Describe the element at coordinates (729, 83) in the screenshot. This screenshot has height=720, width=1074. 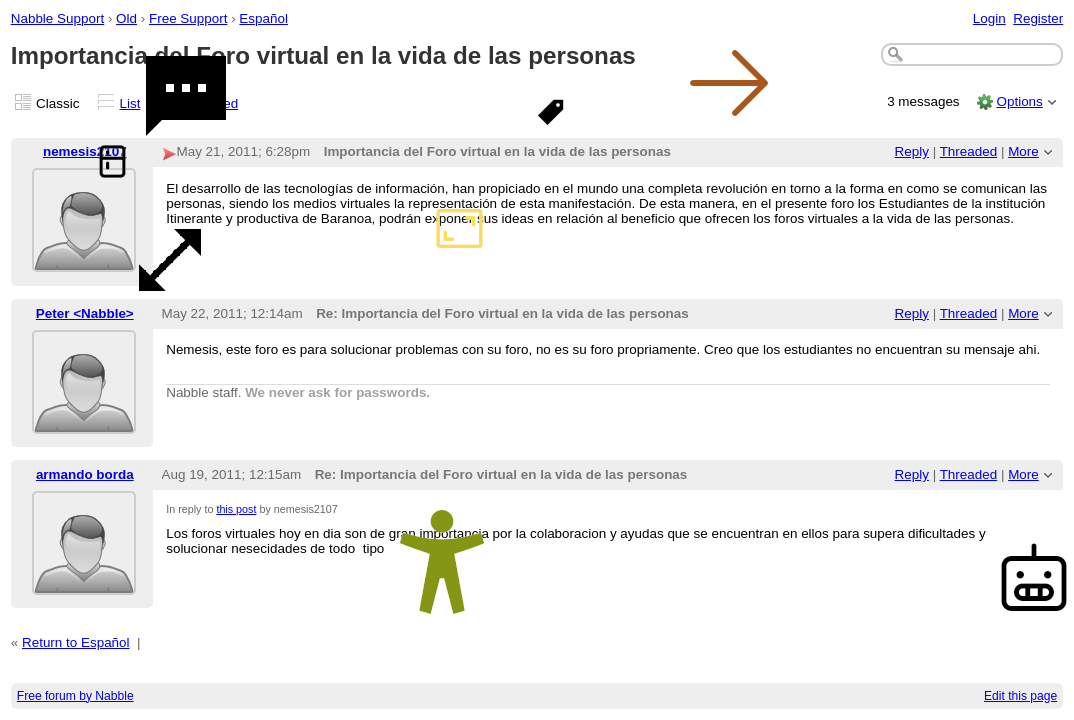
I see `navigate to the next item or page` at that location.